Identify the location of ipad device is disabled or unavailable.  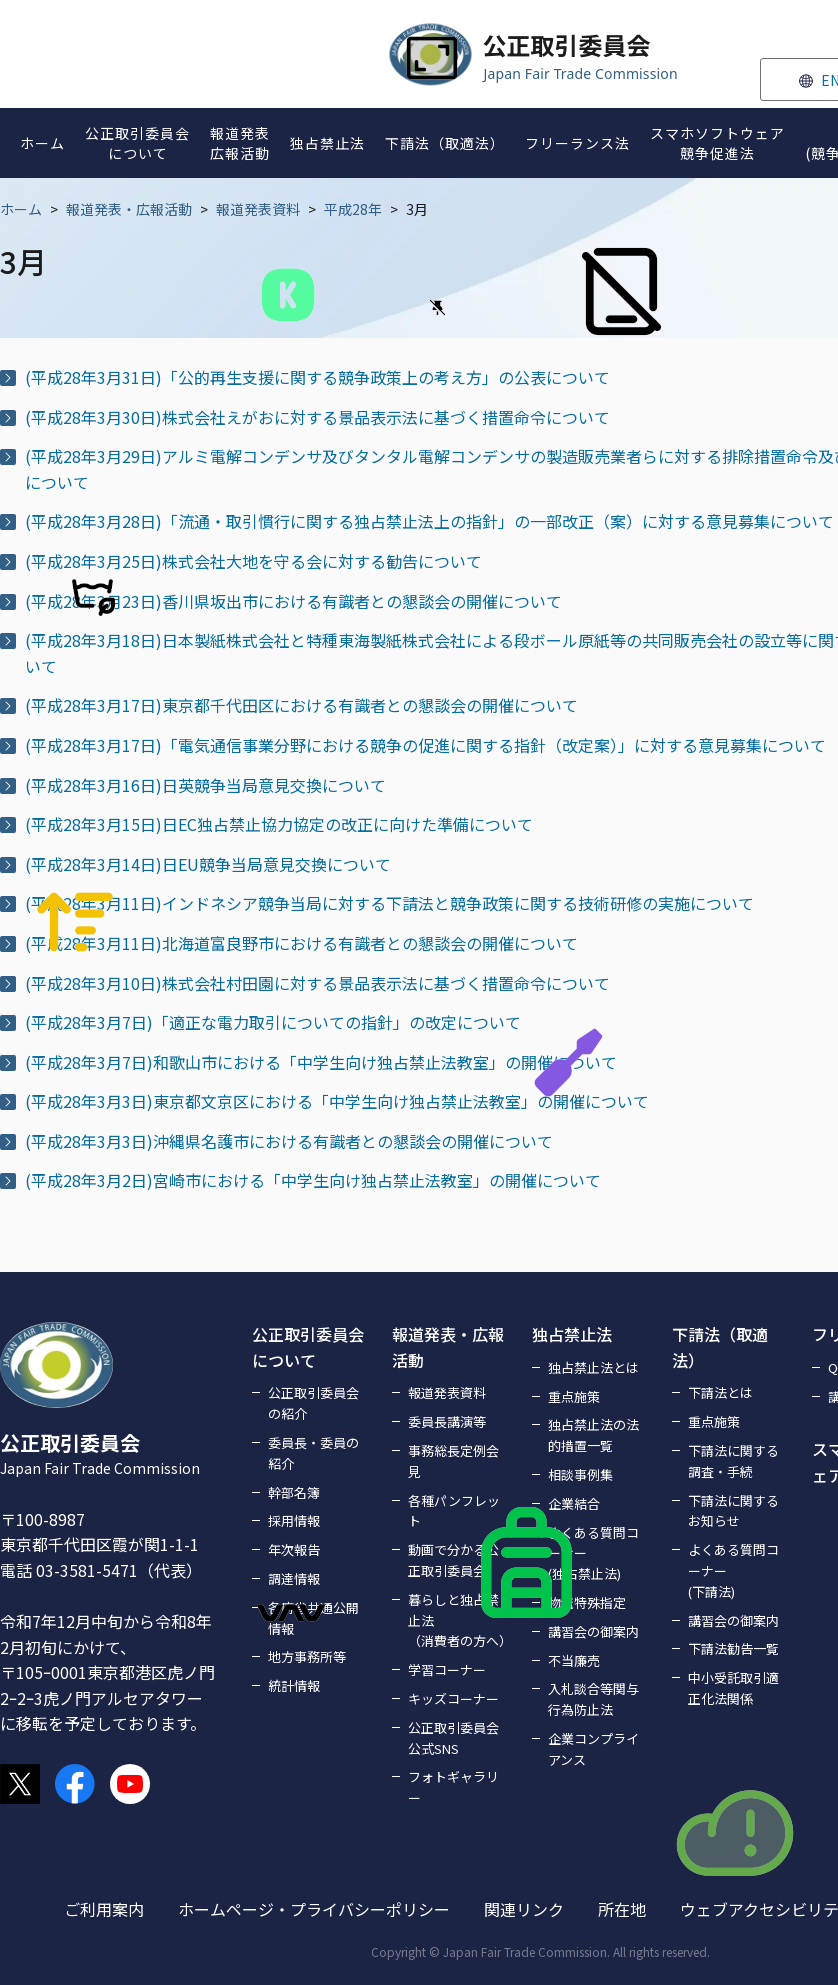
(621, 291).